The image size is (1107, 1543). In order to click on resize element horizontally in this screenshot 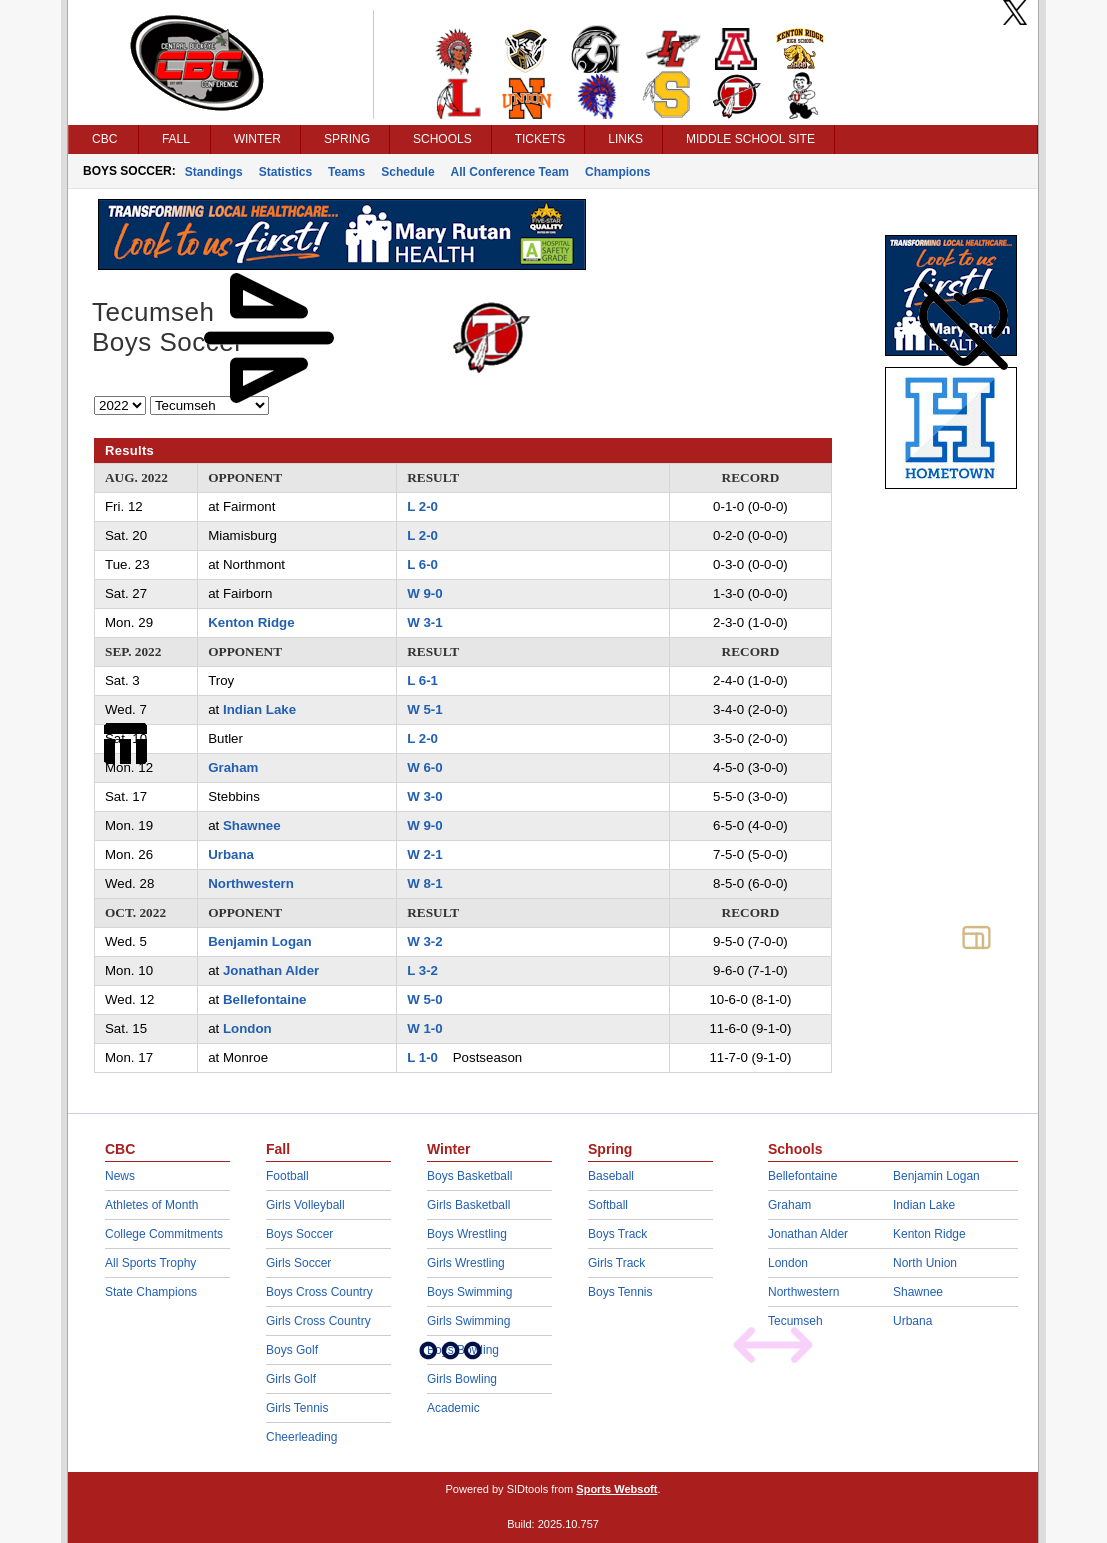, I will do `click(773, 1345)`.